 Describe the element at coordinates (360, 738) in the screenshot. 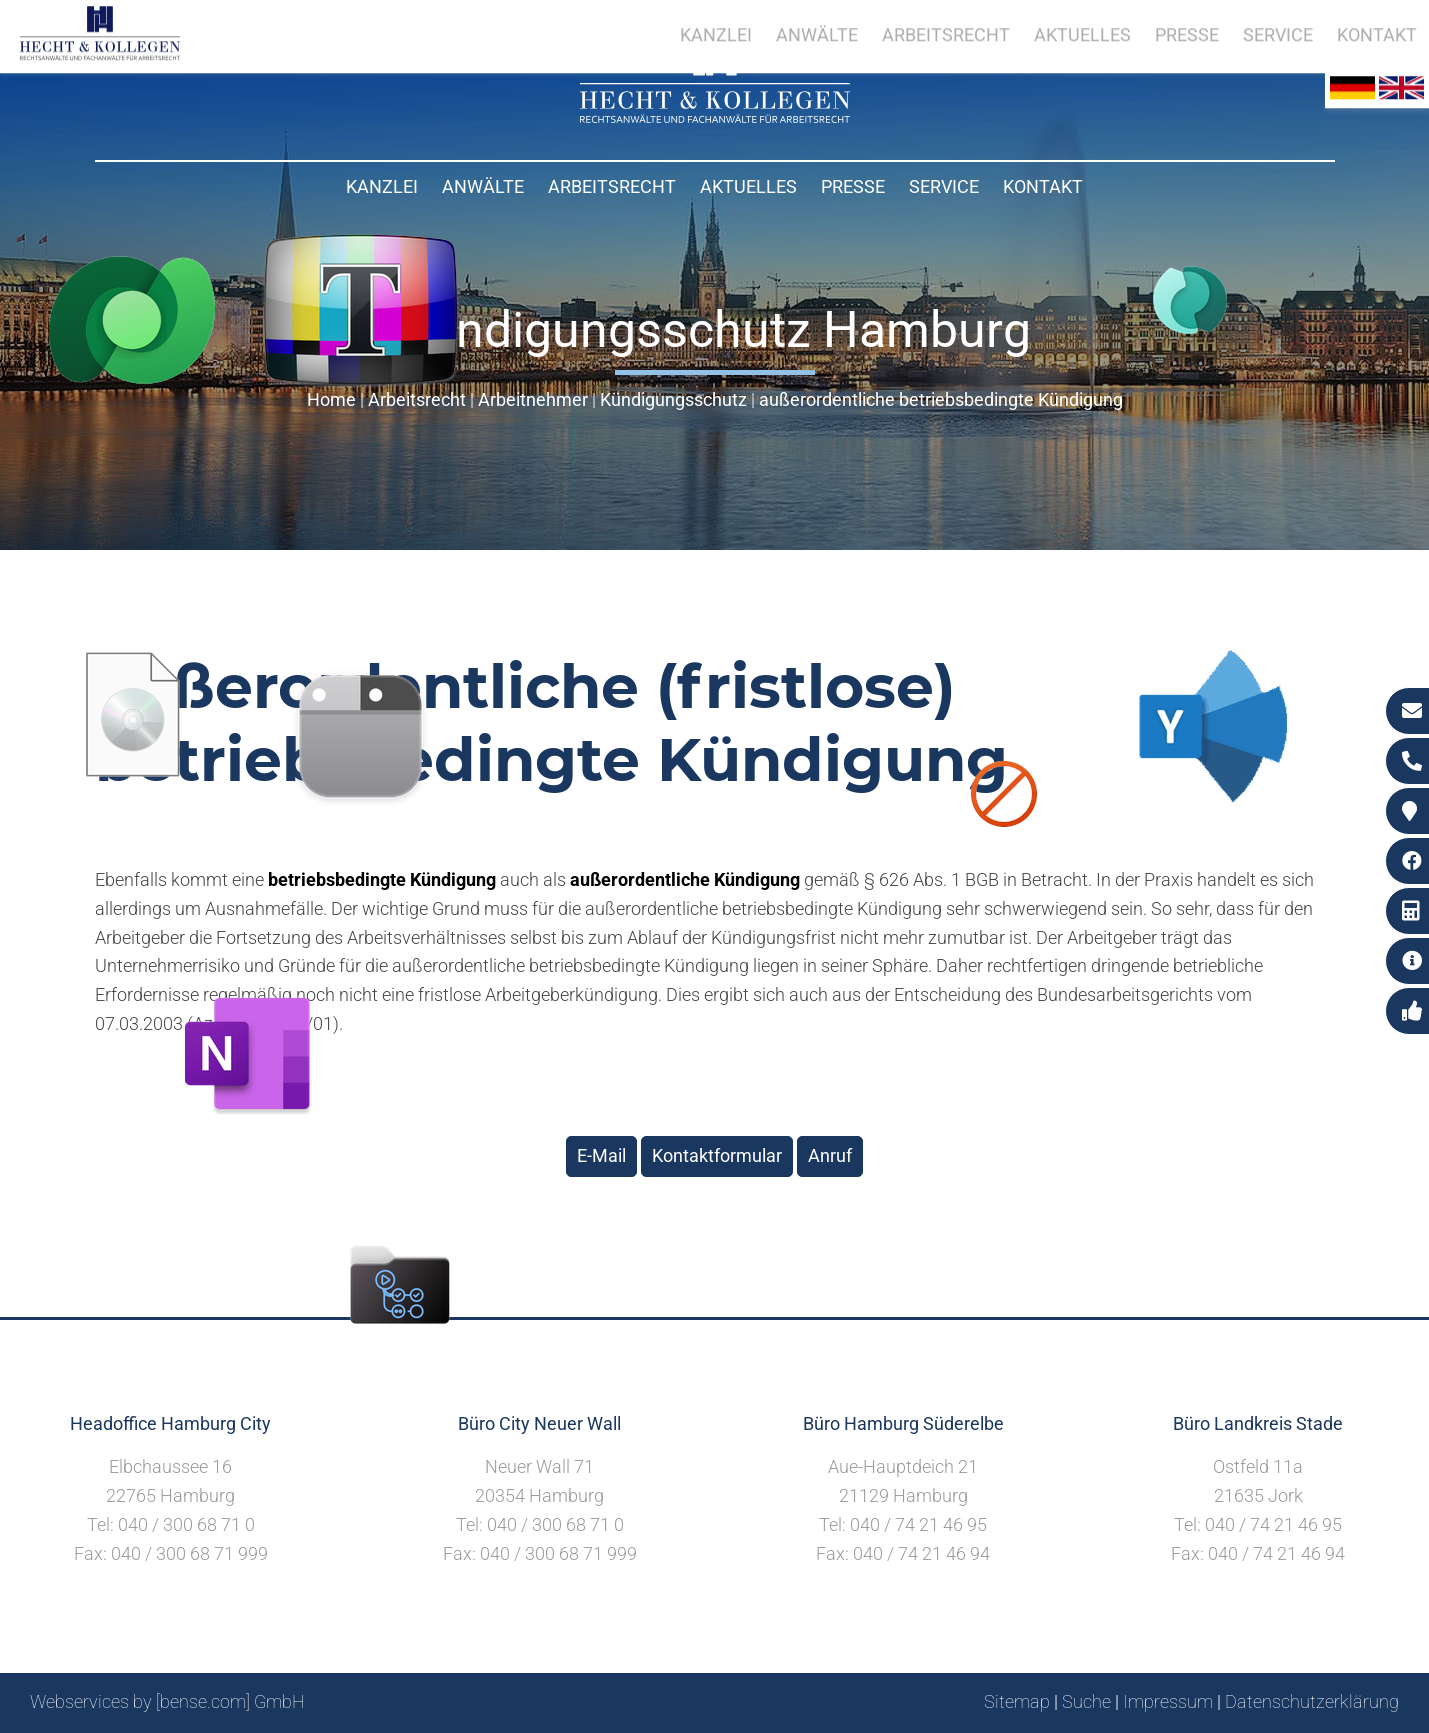

I see `open tabs preferences in system settings` at that location.